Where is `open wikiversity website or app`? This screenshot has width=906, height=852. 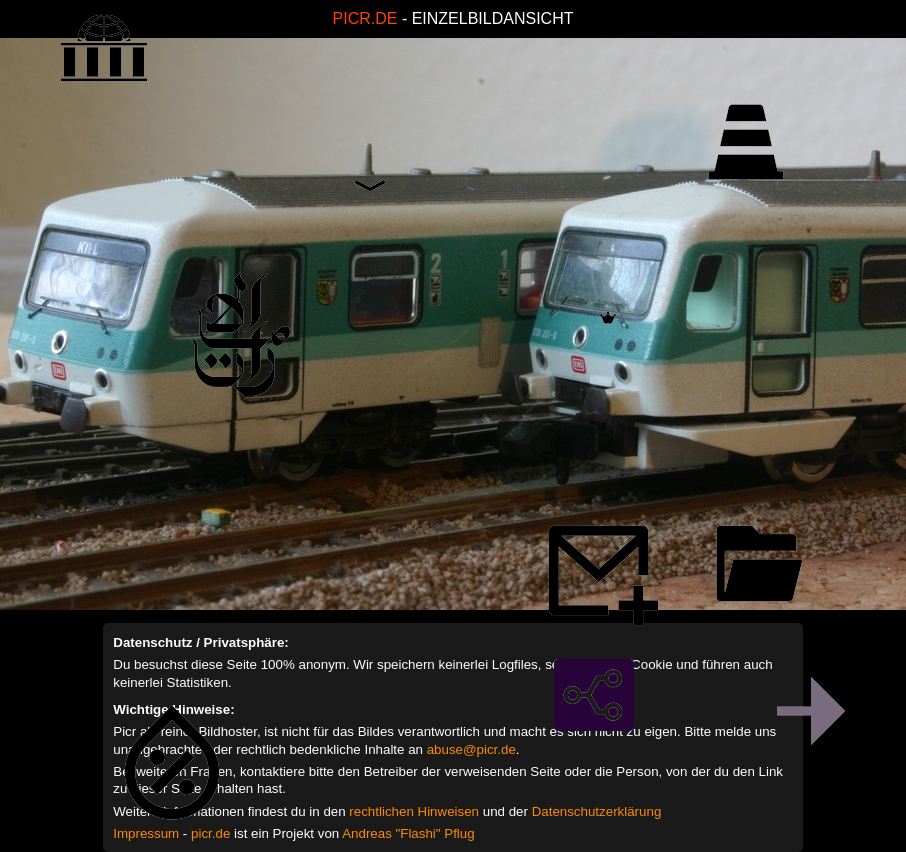
open wikiversity website or app is located at coordinates (104, 48).